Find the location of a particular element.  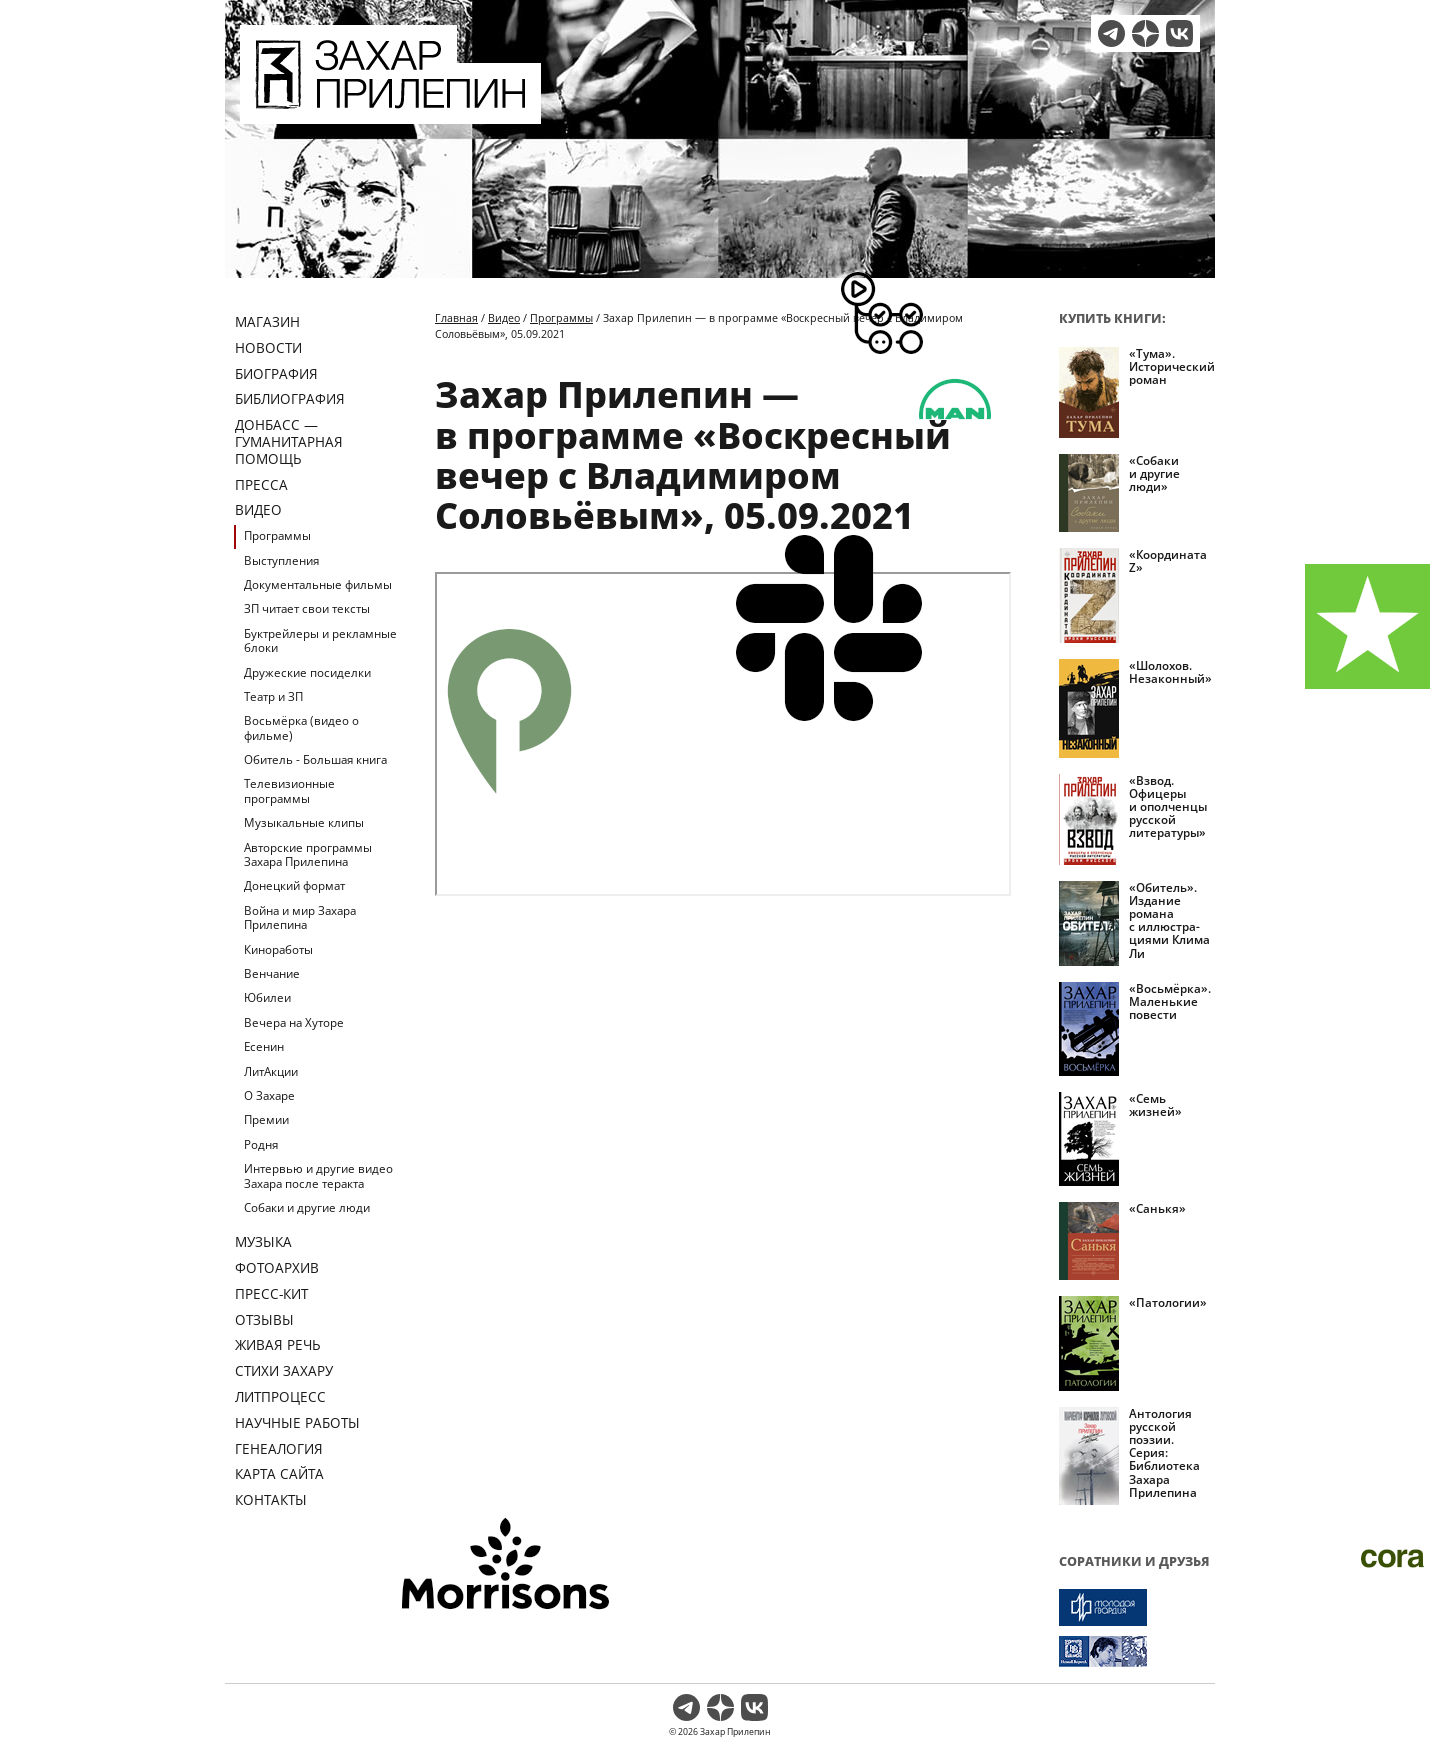

morrisons supermarket app or website is located at coordinates (505, 1563).